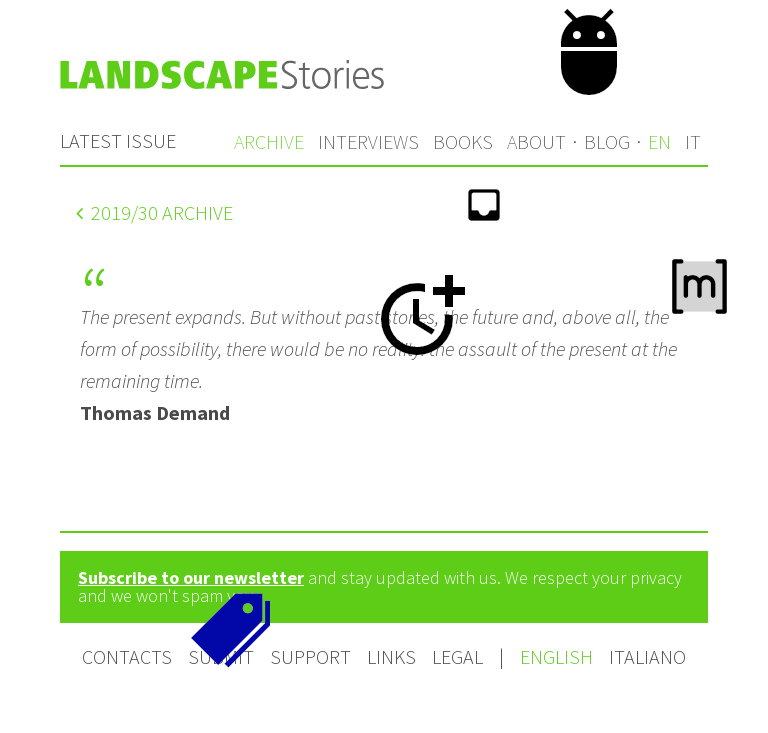 The image size is (768, 733). I want to click on android debug bridge (adb) connection status, so click(589, 51).